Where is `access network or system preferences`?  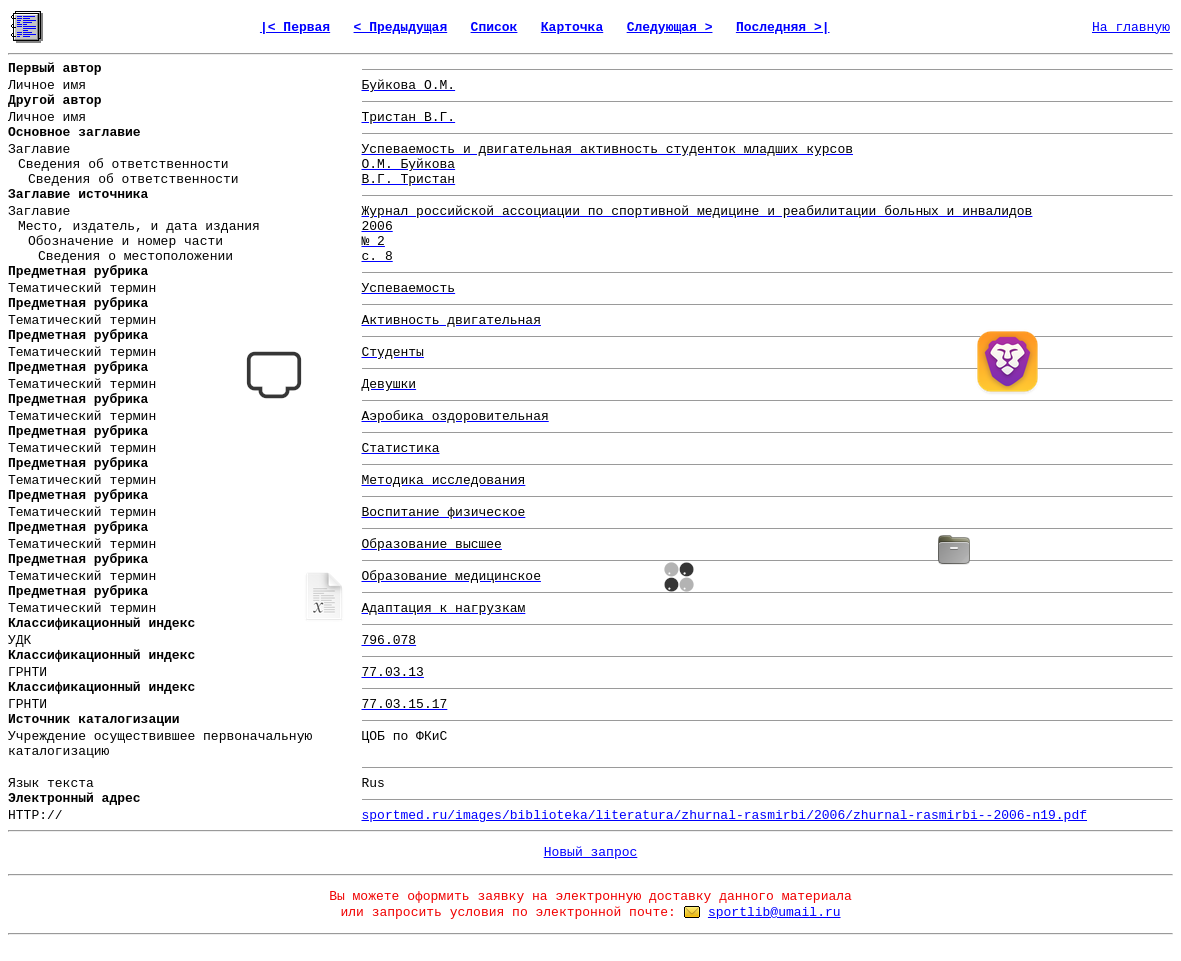 access network or system preferences is located at coordinates (274, 375).